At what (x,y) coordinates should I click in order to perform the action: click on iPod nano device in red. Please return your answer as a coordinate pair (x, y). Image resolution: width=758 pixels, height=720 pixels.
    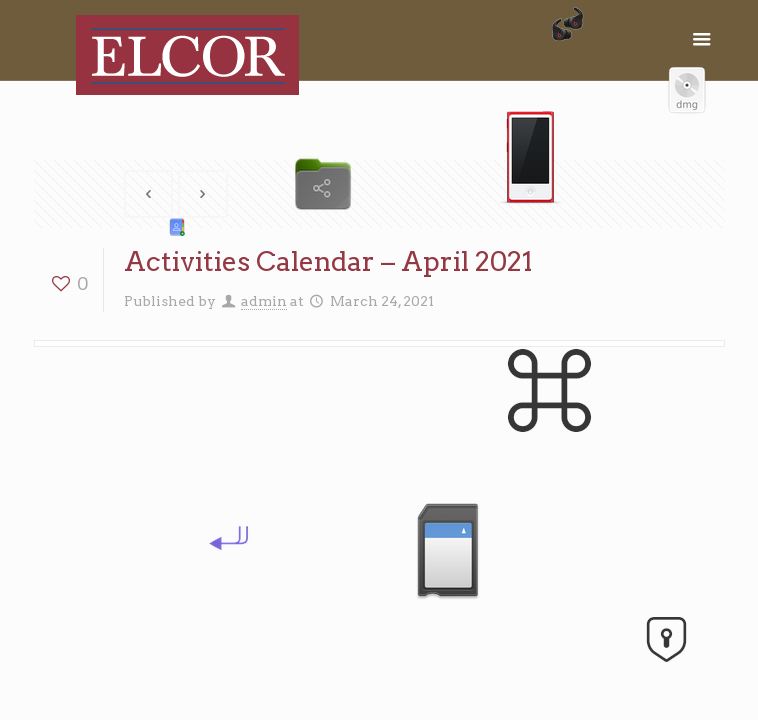
    Looking at the image, I should click on (530, 157).